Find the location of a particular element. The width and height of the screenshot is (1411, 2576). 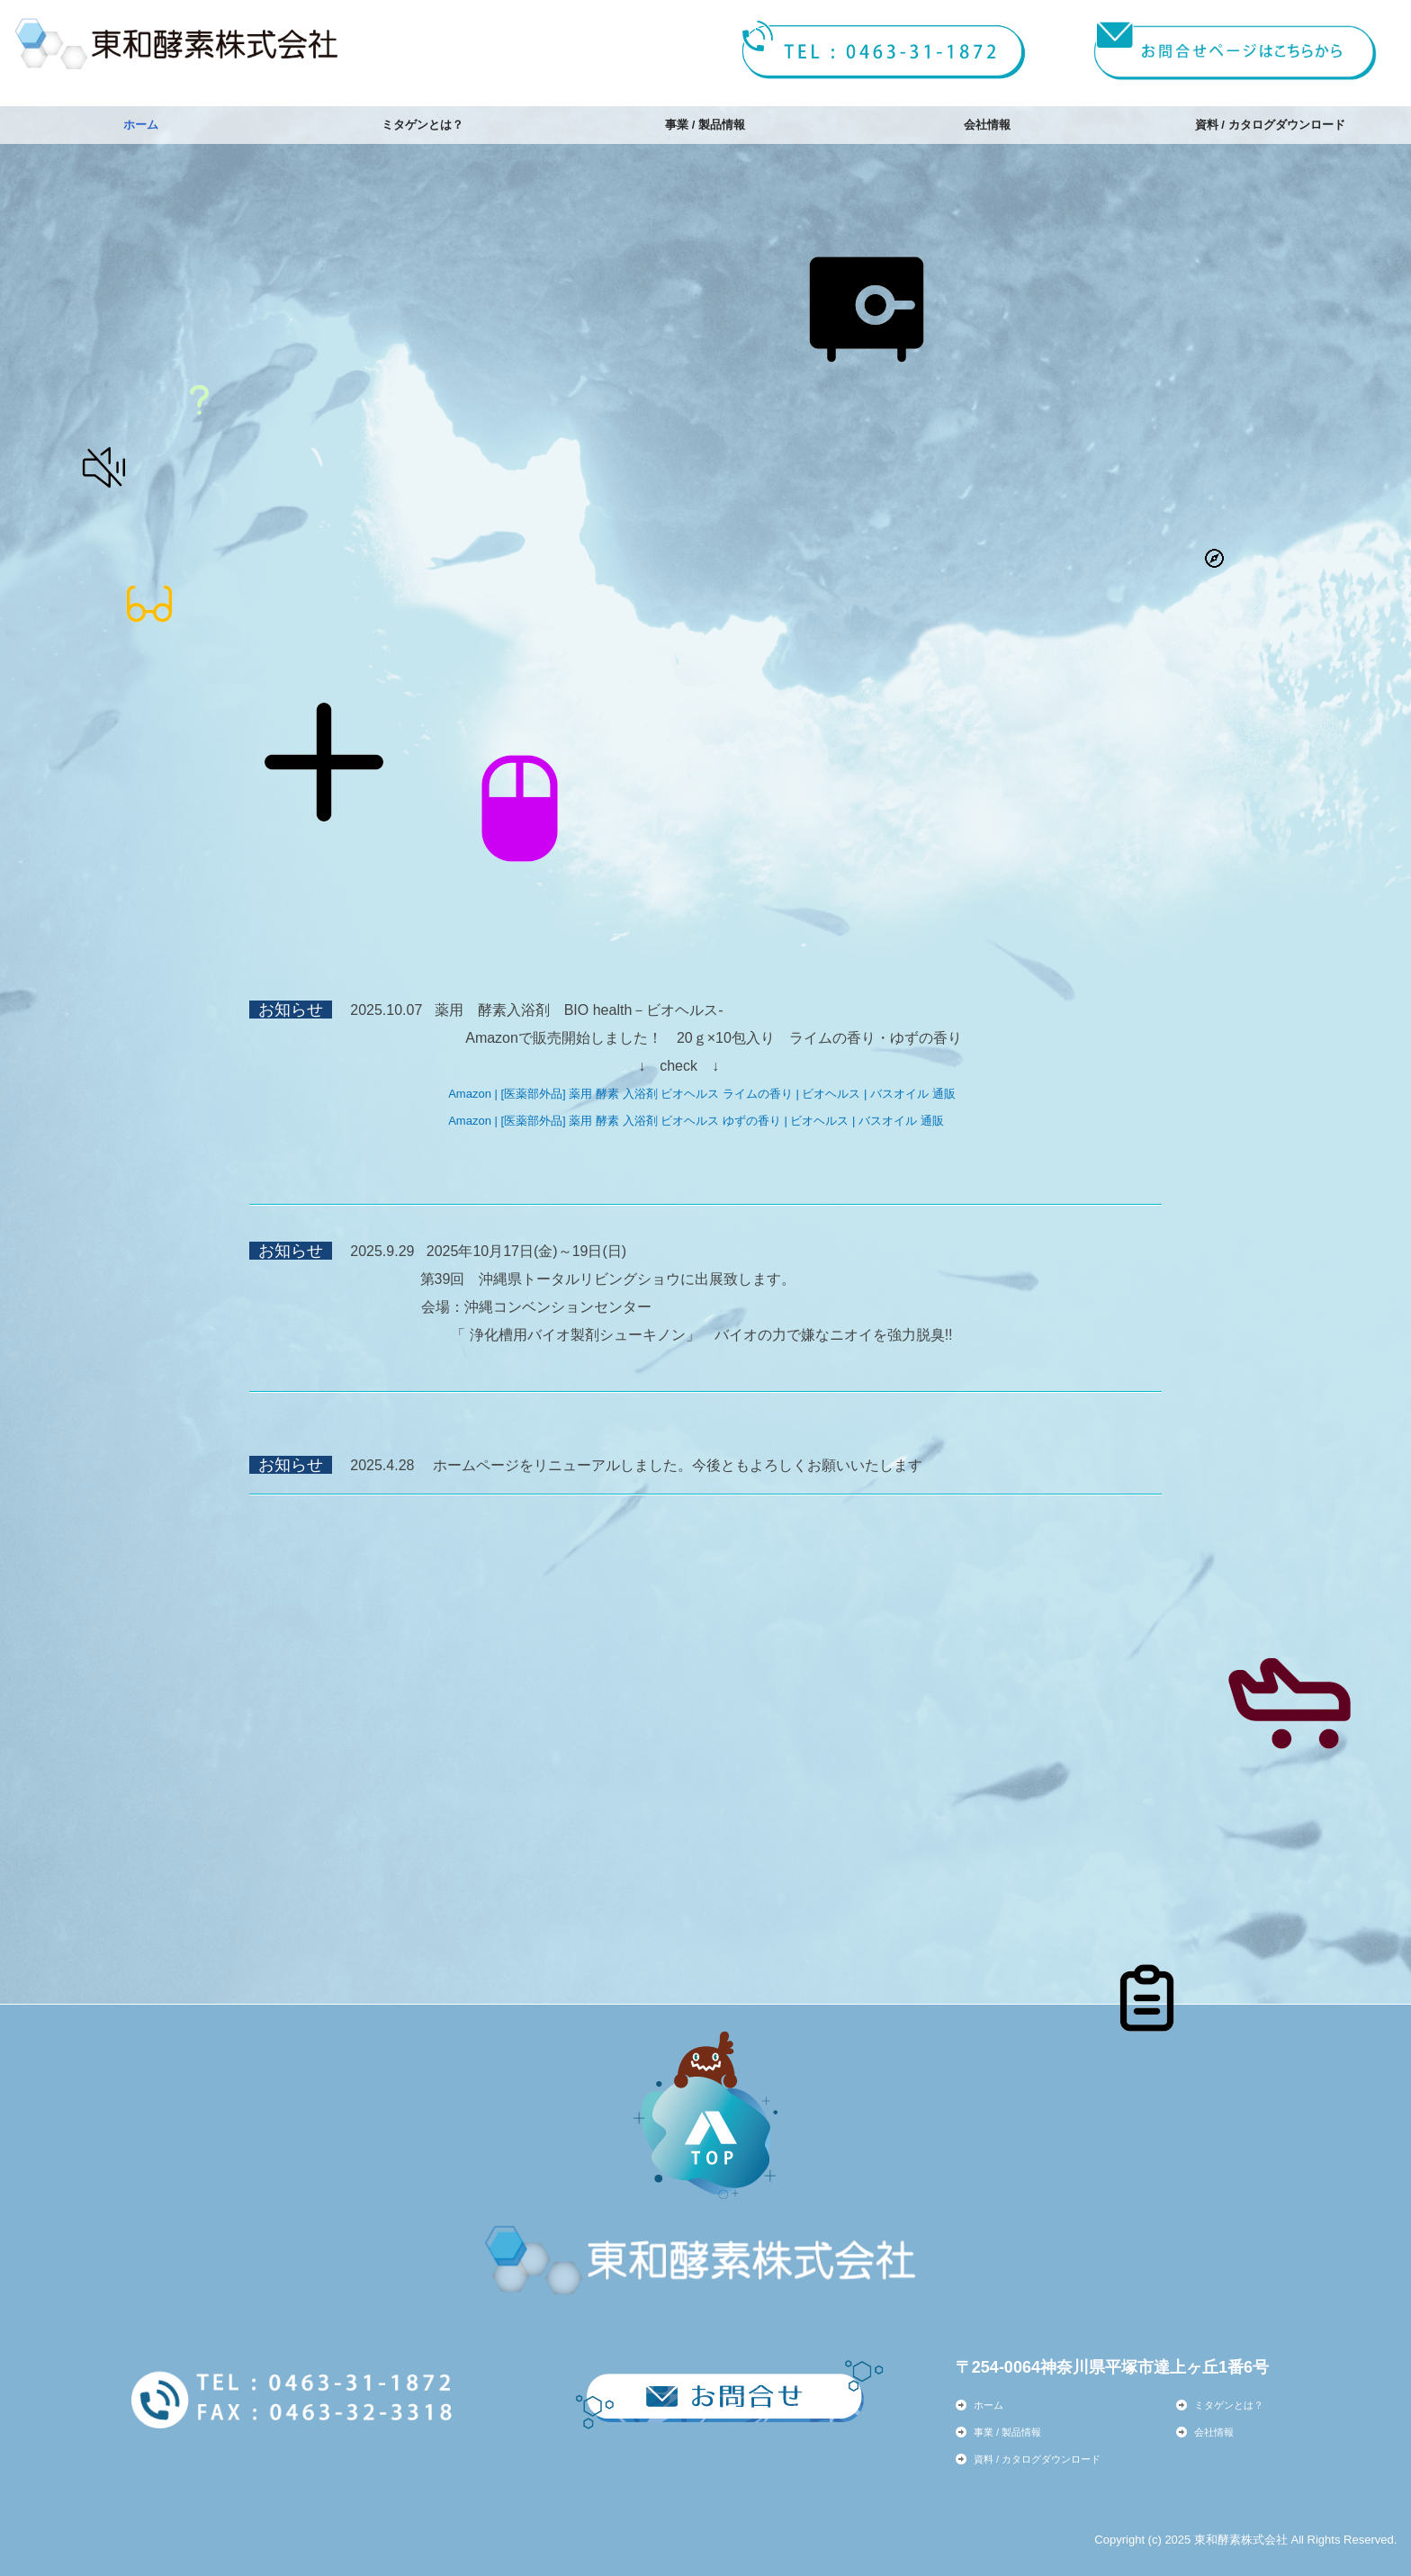

indicates mouse input is available or required is located at coordinates (519, 808).